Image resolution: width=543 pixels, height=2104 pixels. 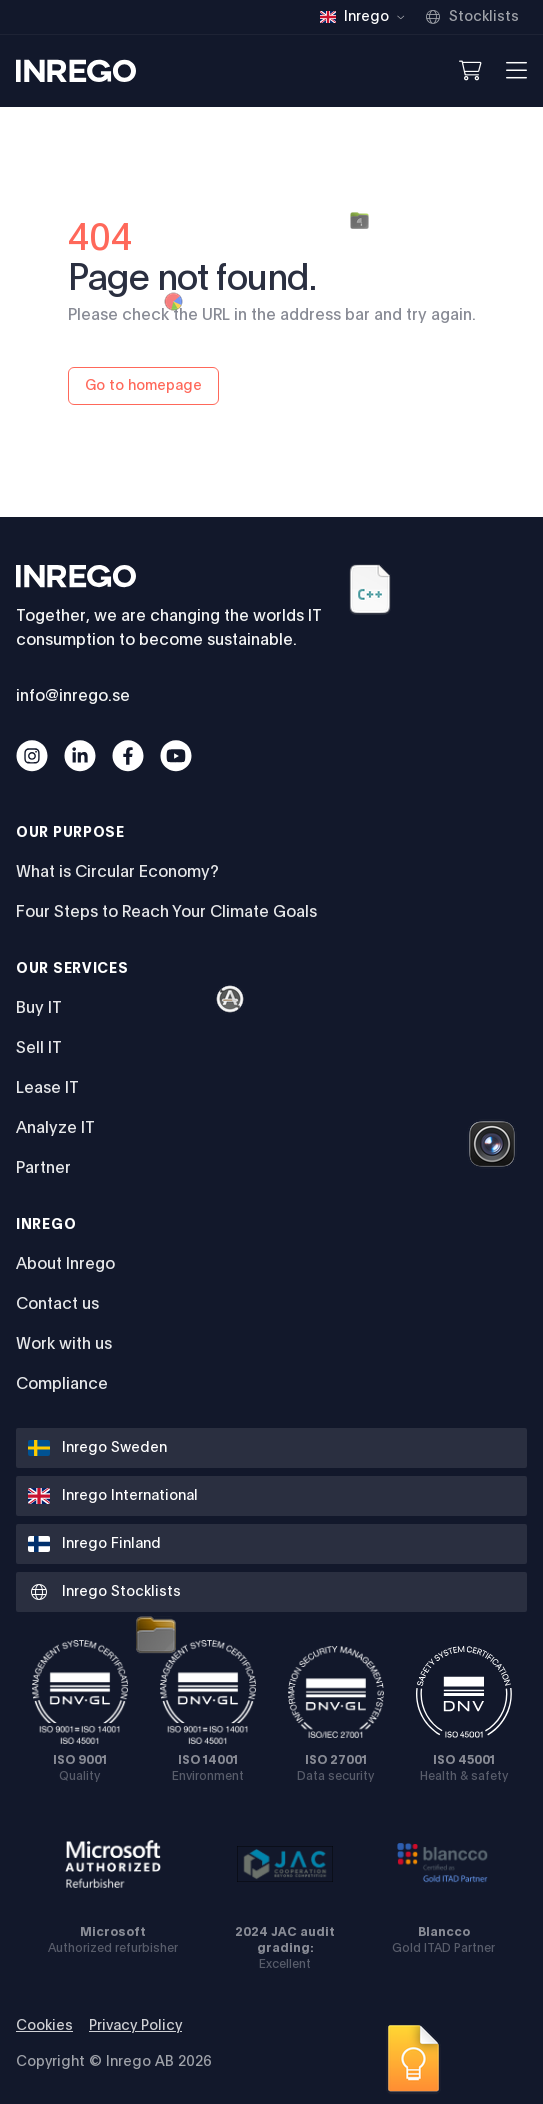 What do you see at coordinates (492, 1144) in the screenshot?
I see `open the camera app` at bounding box center [492, 1144].